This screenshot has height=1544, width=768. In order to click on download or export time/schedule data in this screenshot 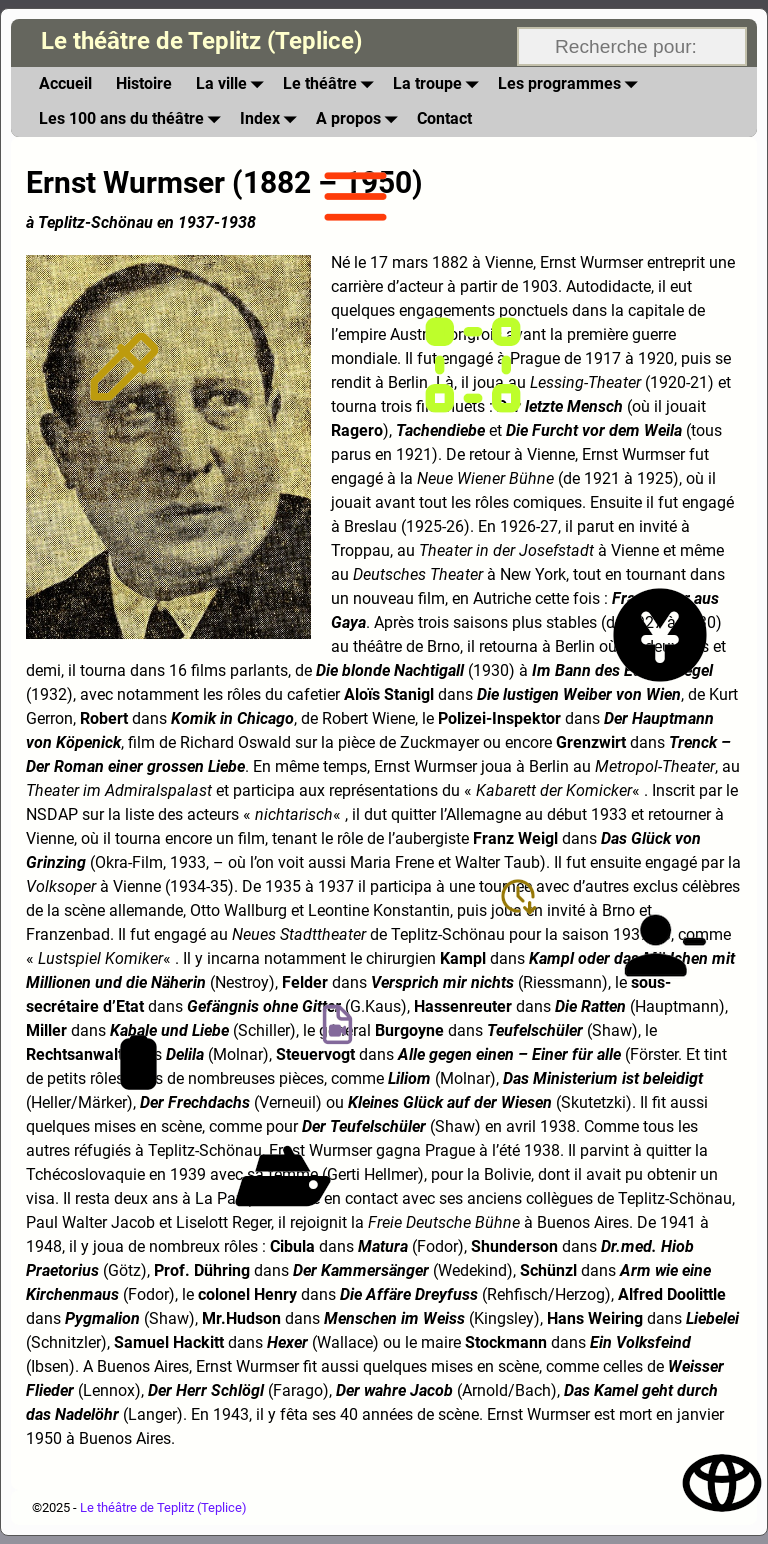, I will do `click(518, 896)`.